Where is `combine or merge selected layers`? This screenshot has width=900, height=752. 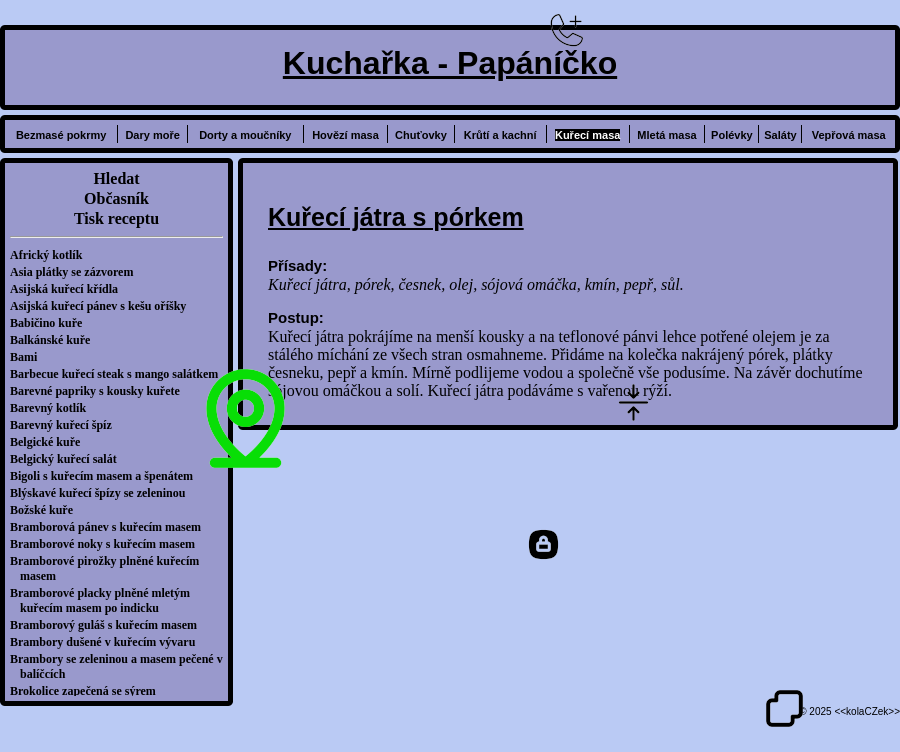
combine or merge selected layers is located at coordinates (784, 708).